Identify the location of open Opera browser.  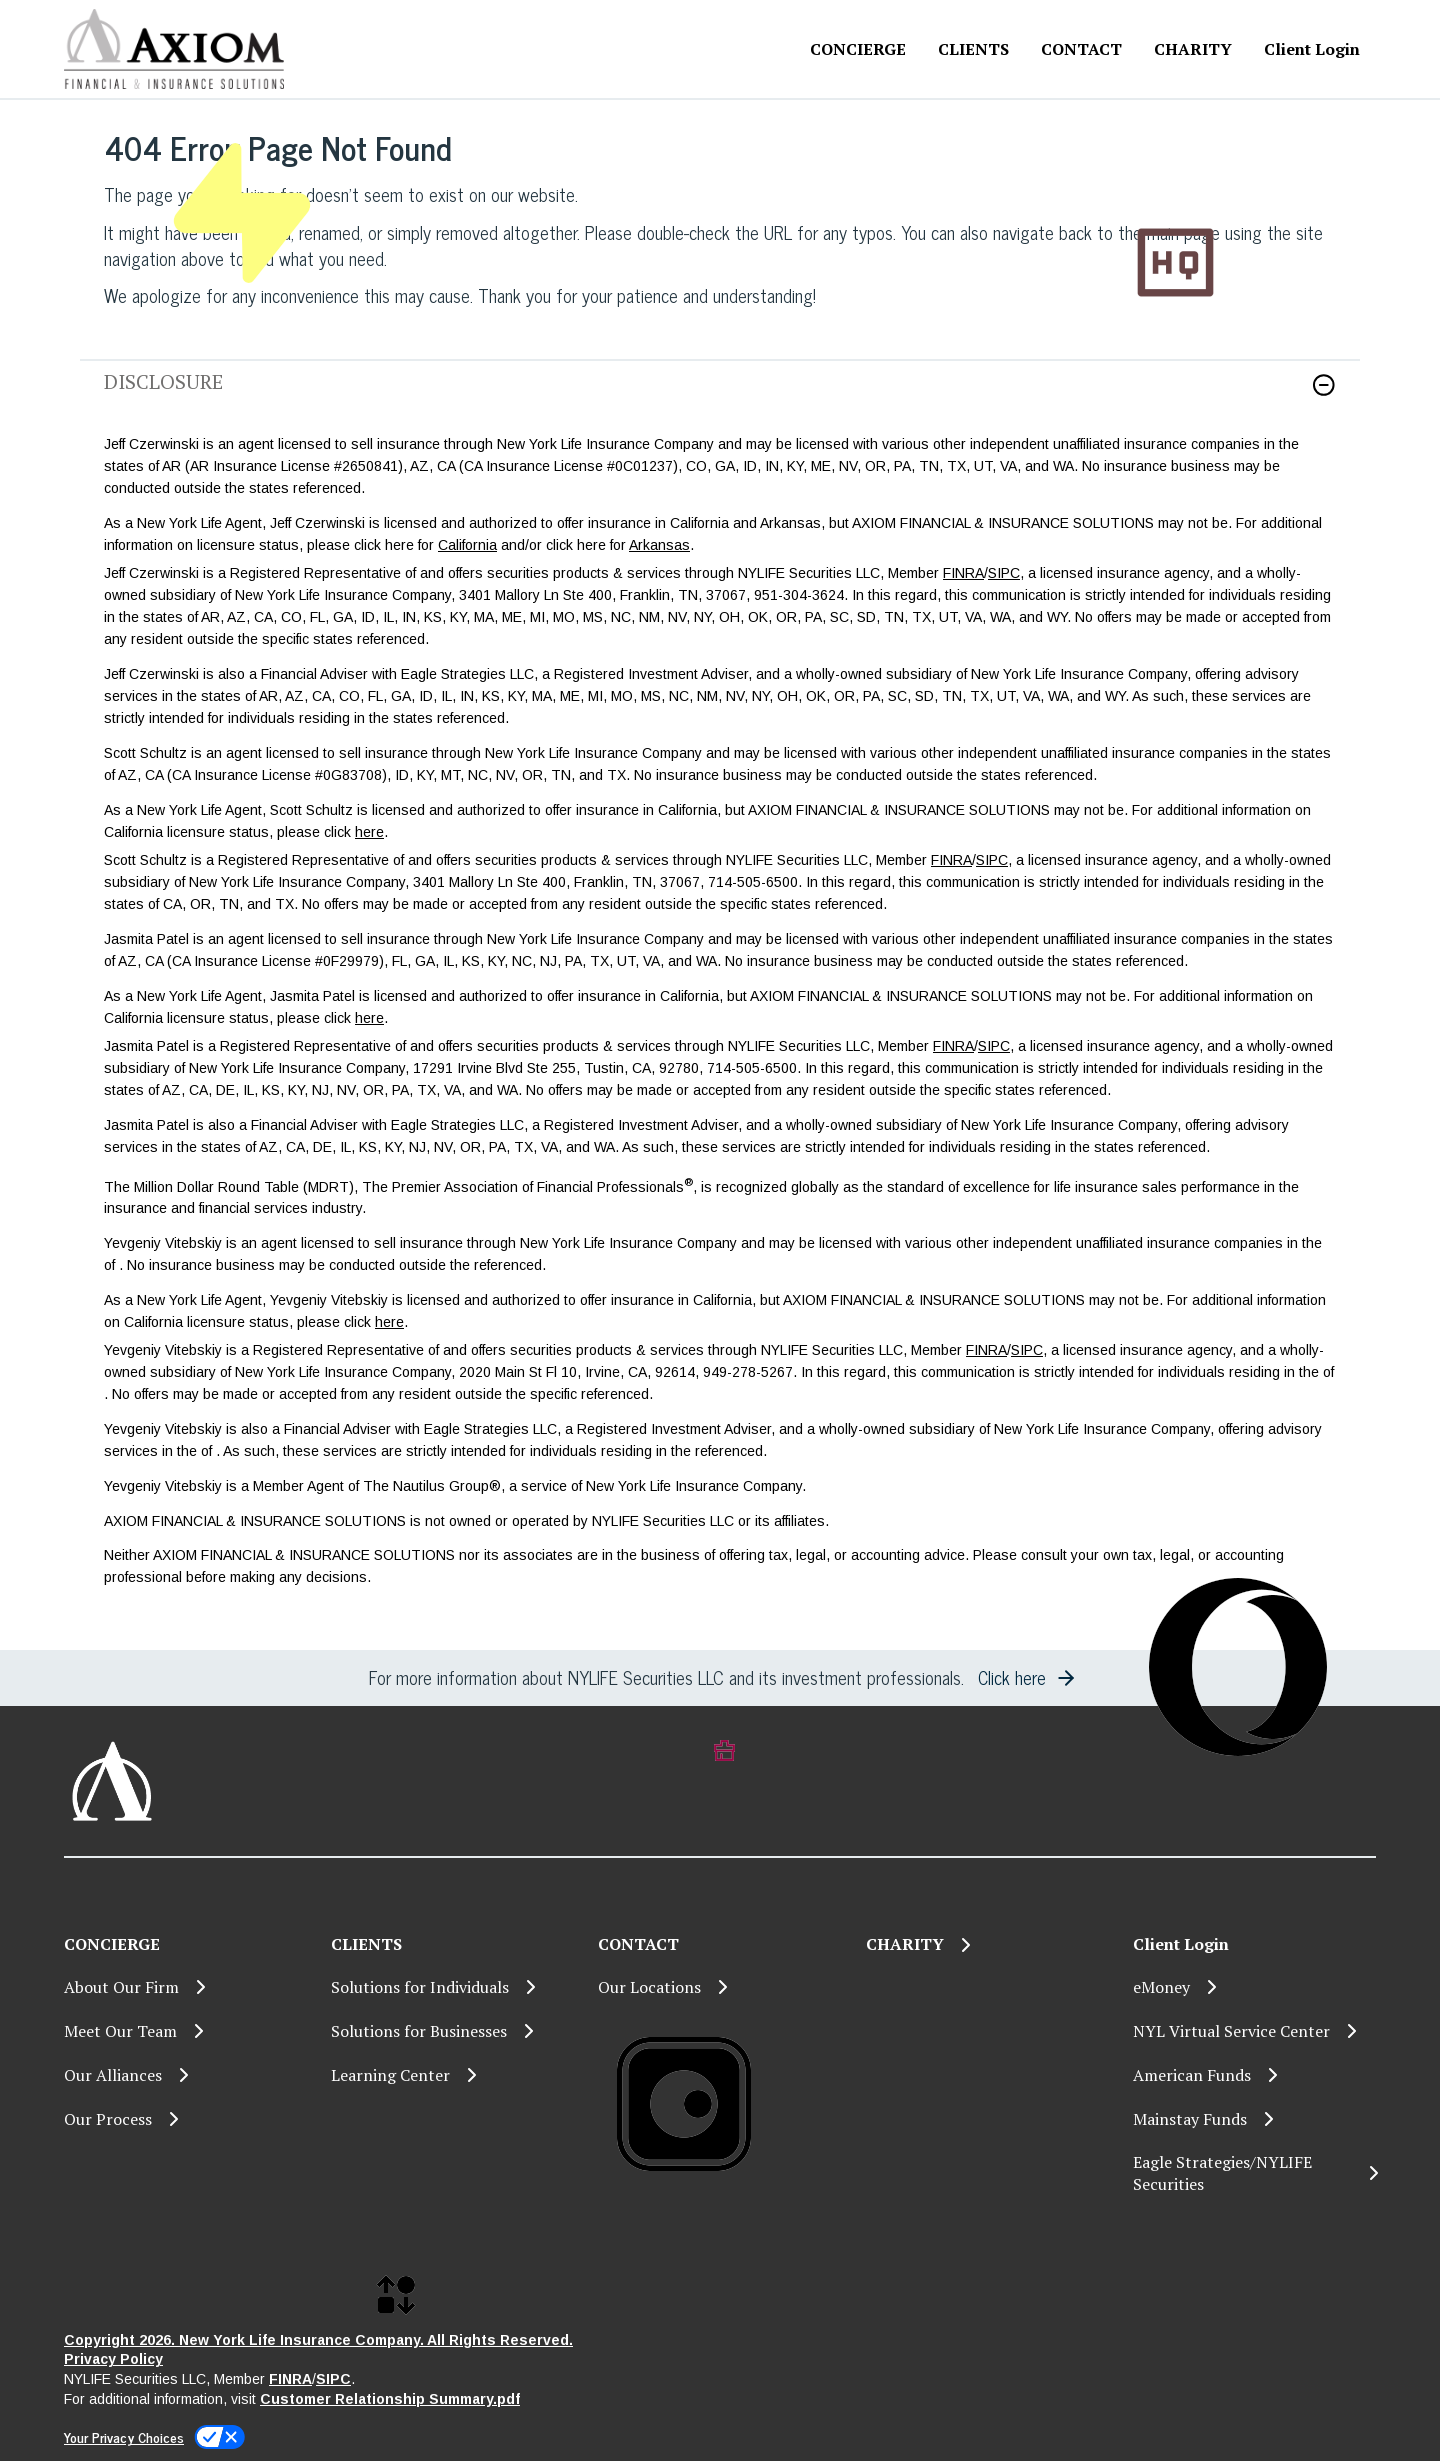
(1238, 1667).